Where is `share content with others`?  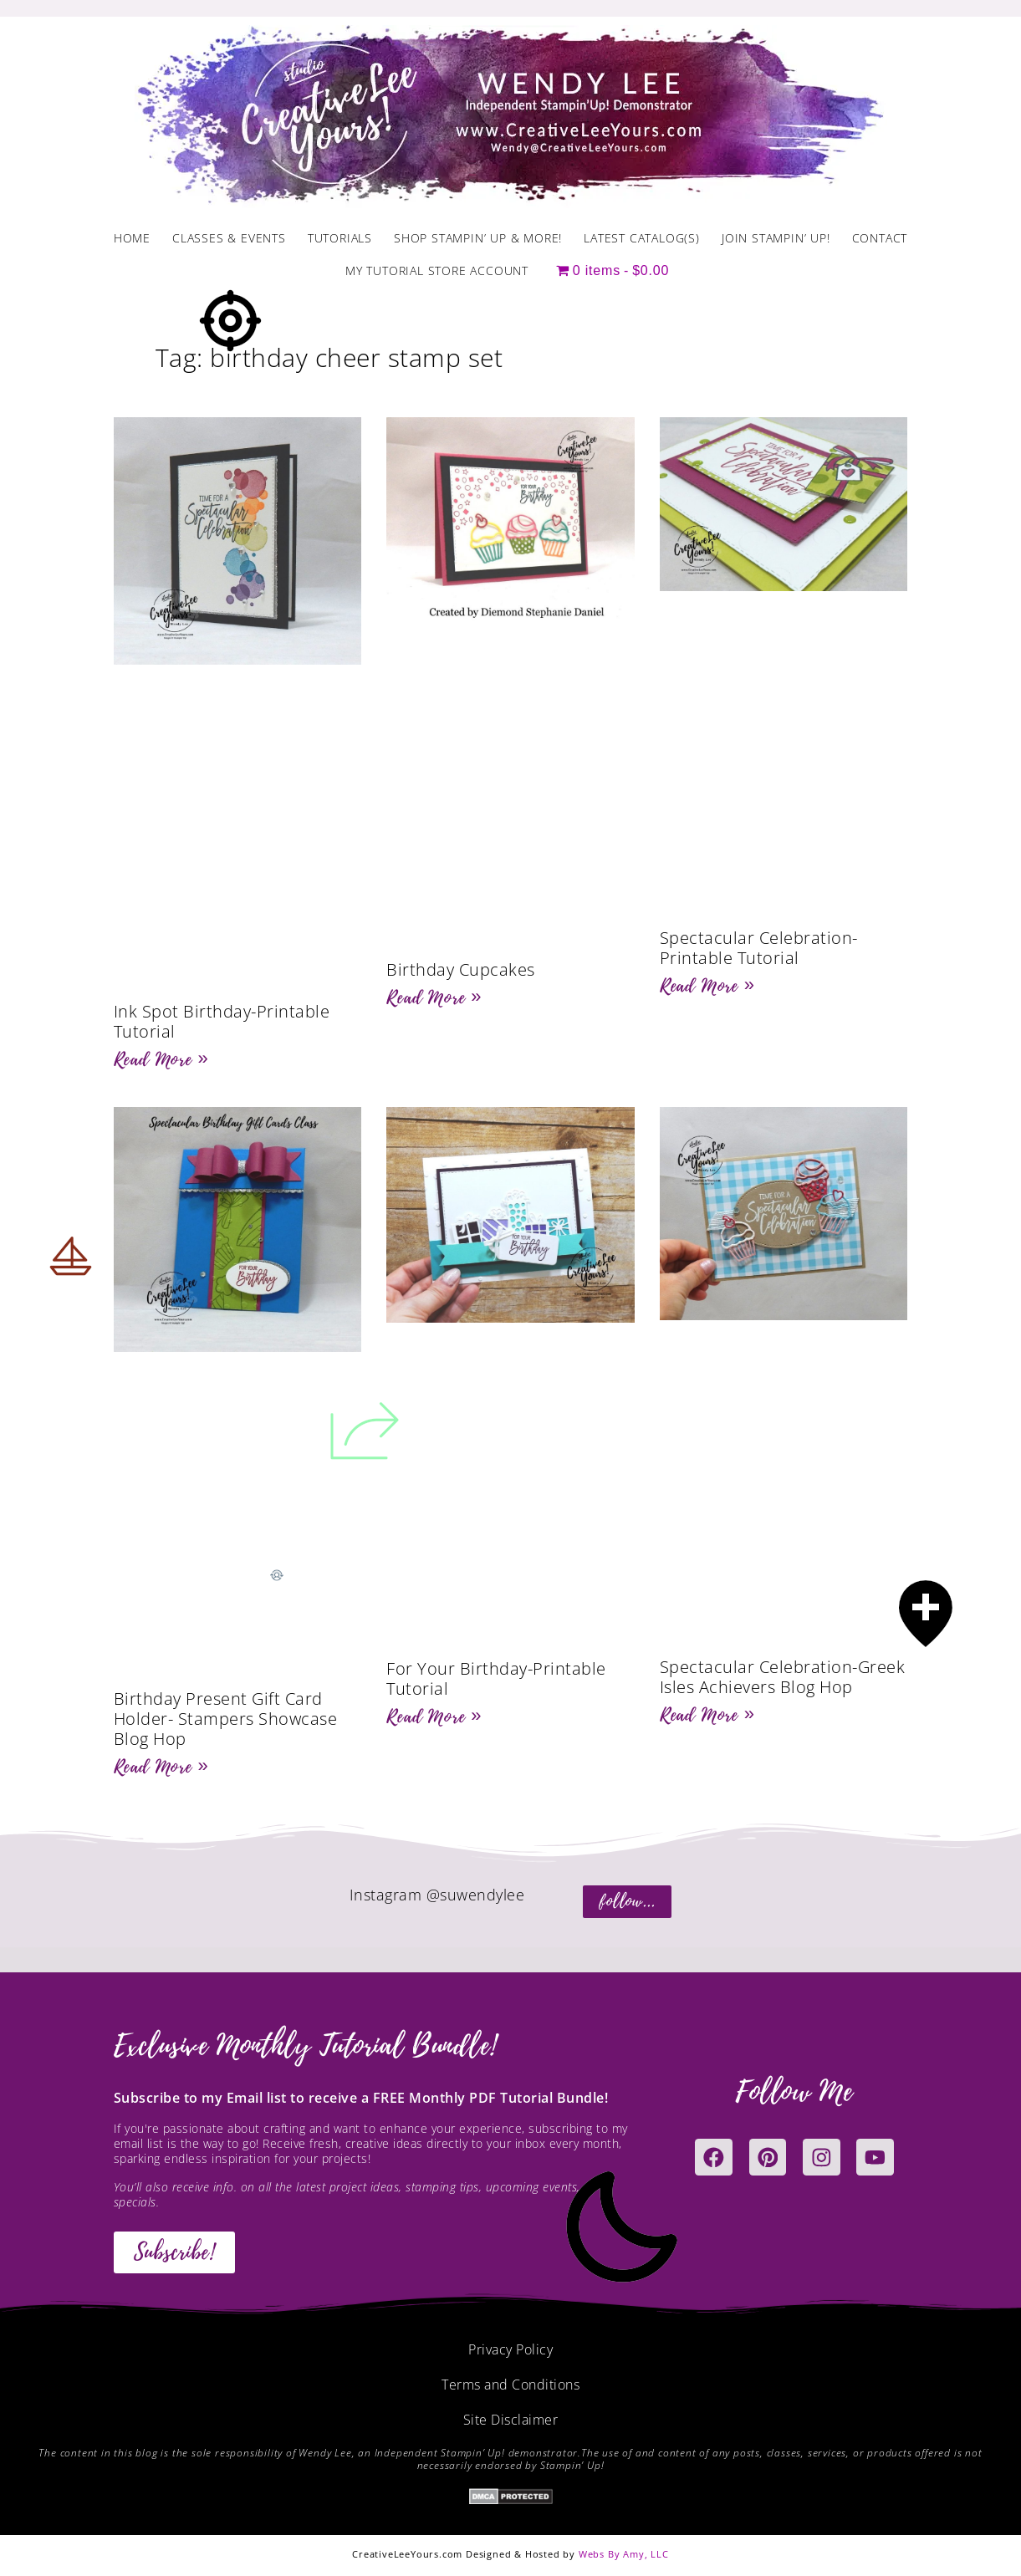
share content with others is located at coordinates (365, 1428).